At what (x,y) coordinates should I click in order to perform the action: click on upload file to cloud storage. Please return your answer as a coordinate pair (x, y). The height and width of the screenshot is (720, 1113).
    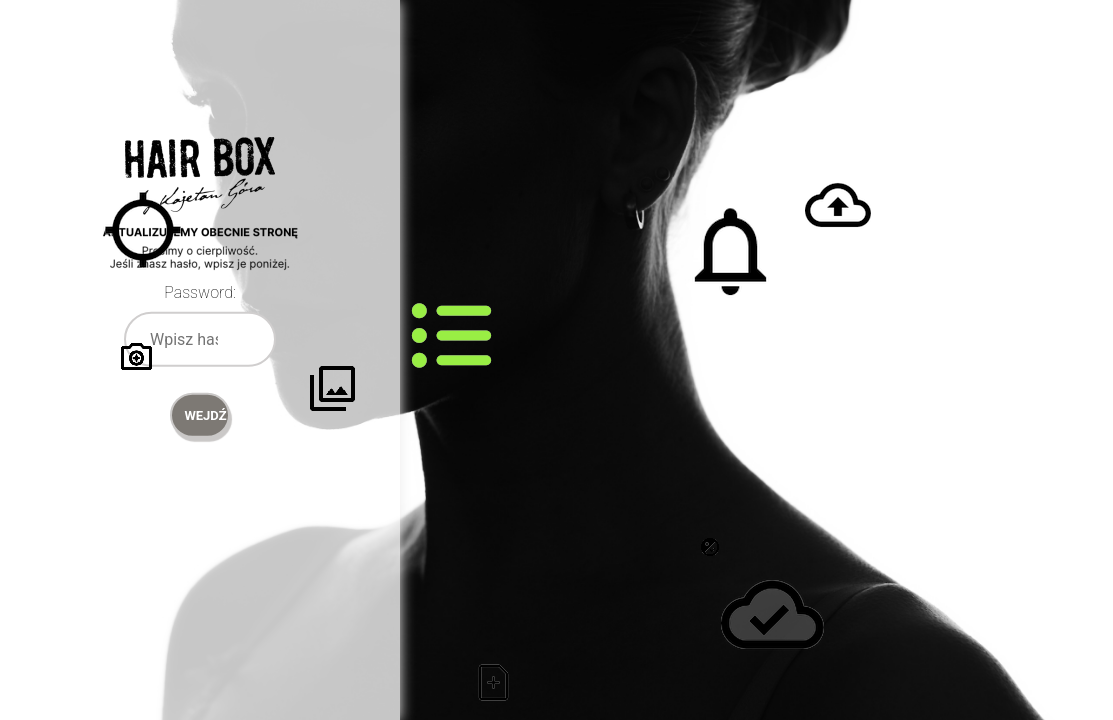
    Looking at the image, I should click on (838, 205).